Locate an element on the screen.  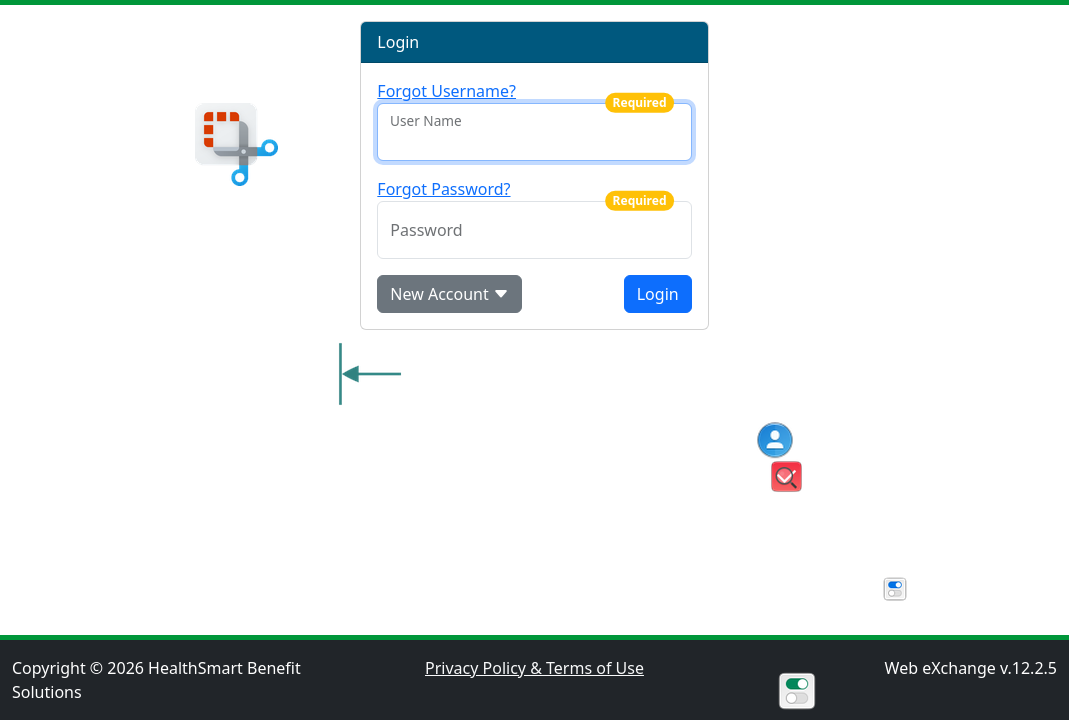
open snipping tool to capture a screenshot is located at coordinates (236, 144).